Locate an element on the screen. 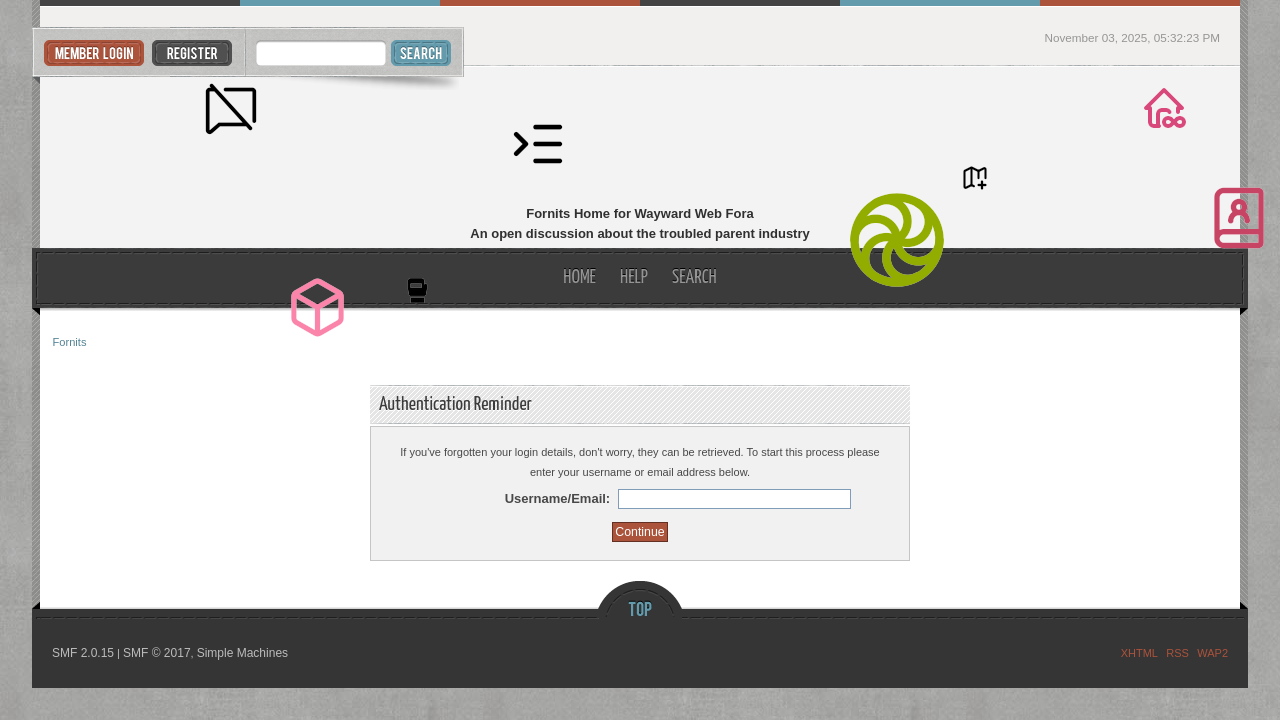 This screenshot has width=1280, height=720. access MMA or boxing-related content is located at coordinates (417, 290).